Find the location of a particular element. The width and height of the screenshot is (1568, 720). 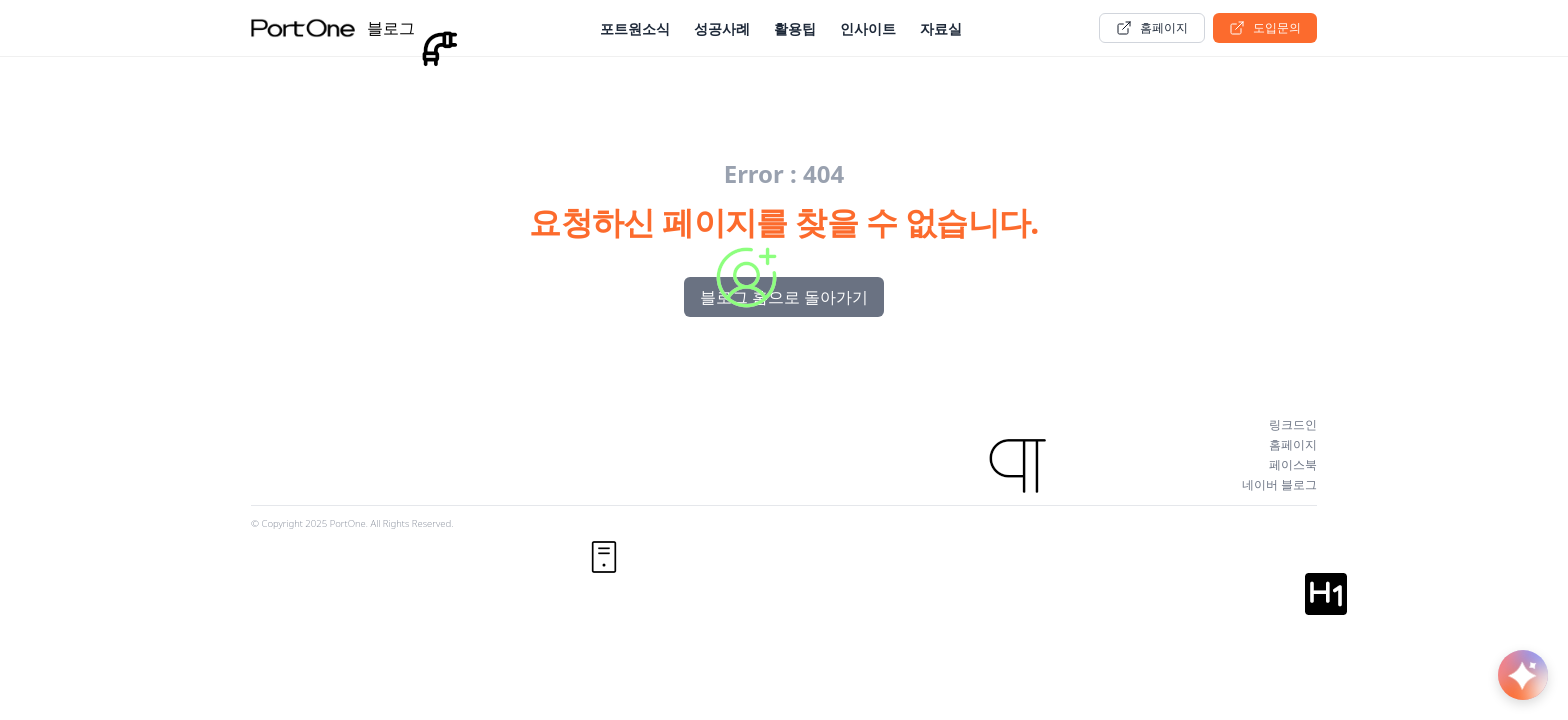

format text as heading level 1 is located at coordinates (1326, 594).